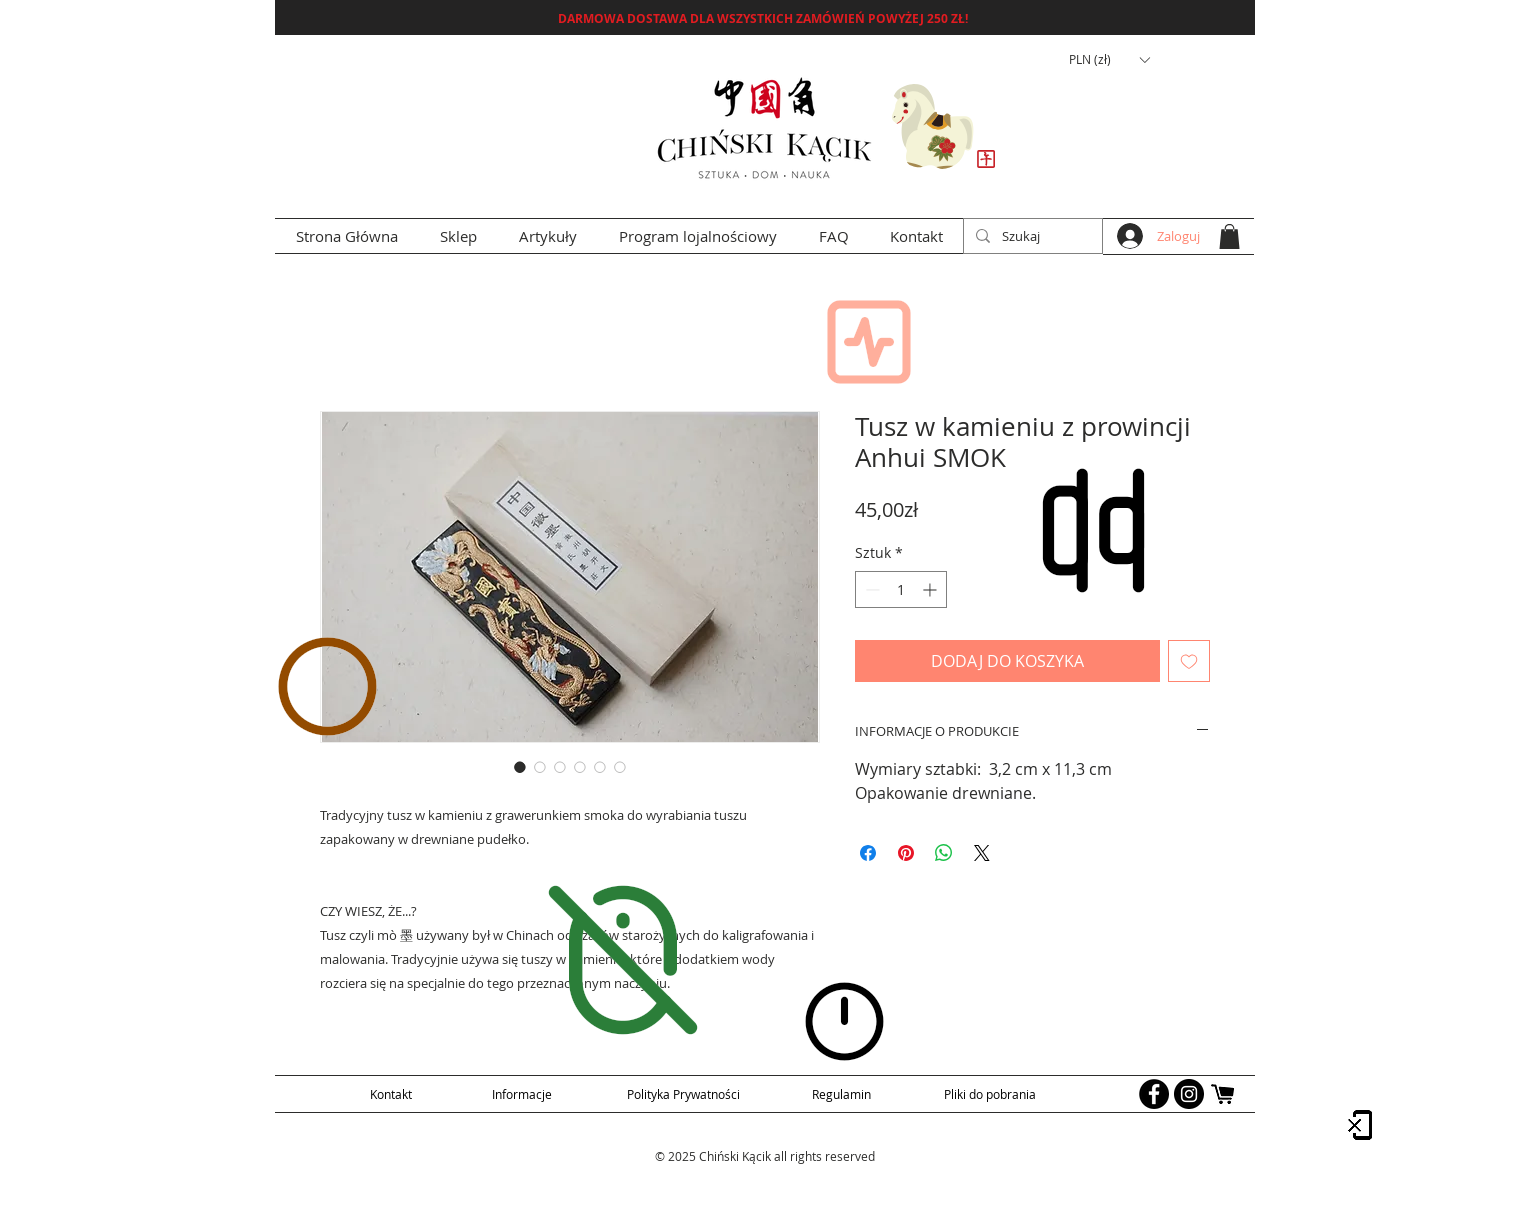 The height and width of the screenshot is (1209, 1530). Describe the element at coordinates (1093, 530) in the screenshot. I see `distribute objects horizontally from the end` at that location.